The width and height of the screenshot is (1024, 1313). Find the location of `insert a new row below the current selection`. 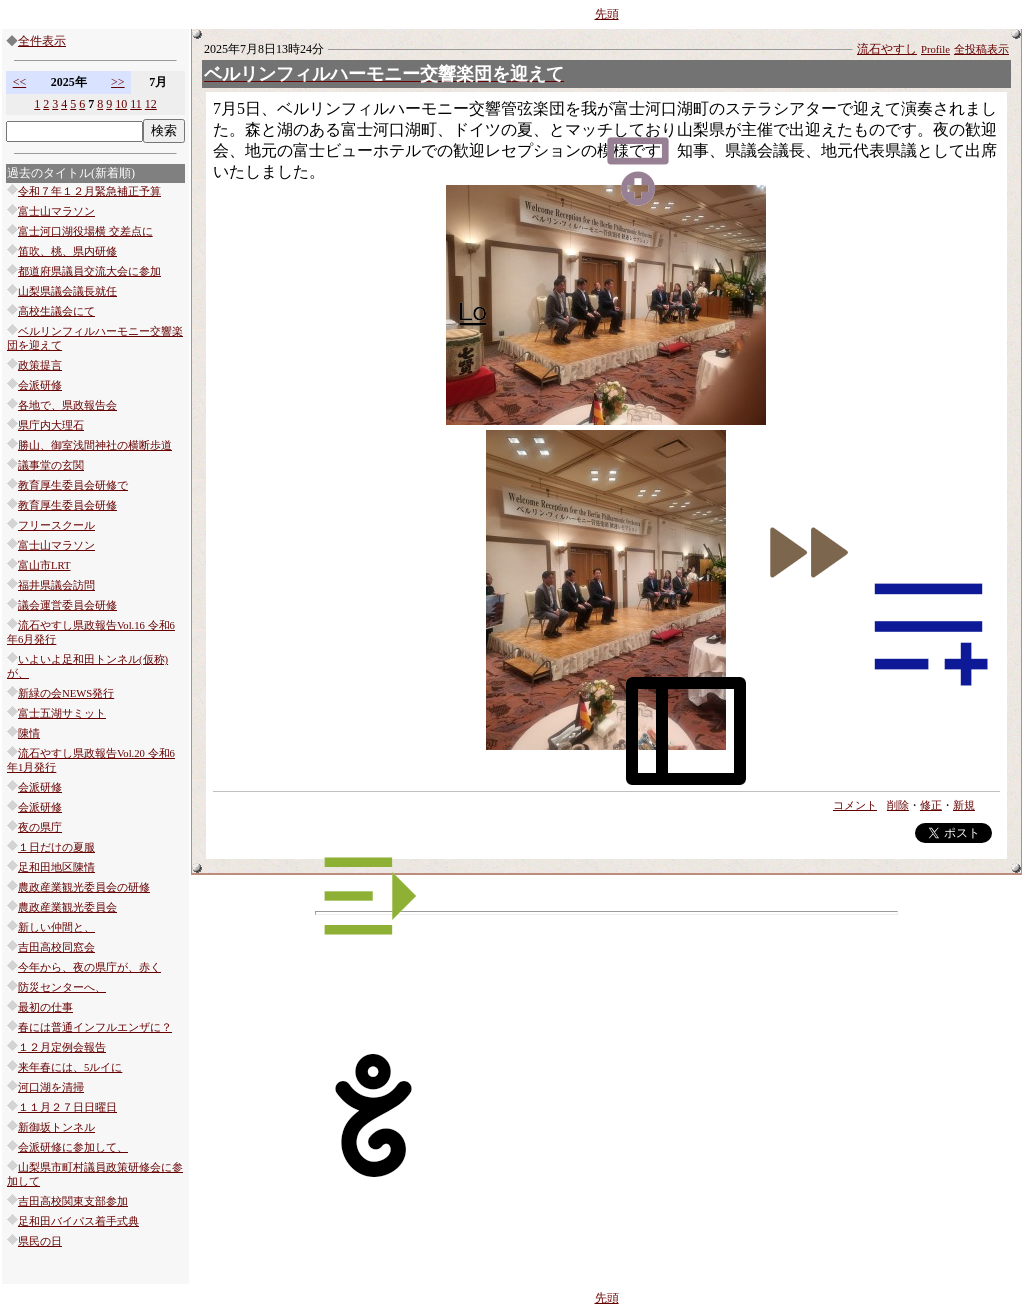

insert a new row below the current selection is located at coordinates (638, 168).